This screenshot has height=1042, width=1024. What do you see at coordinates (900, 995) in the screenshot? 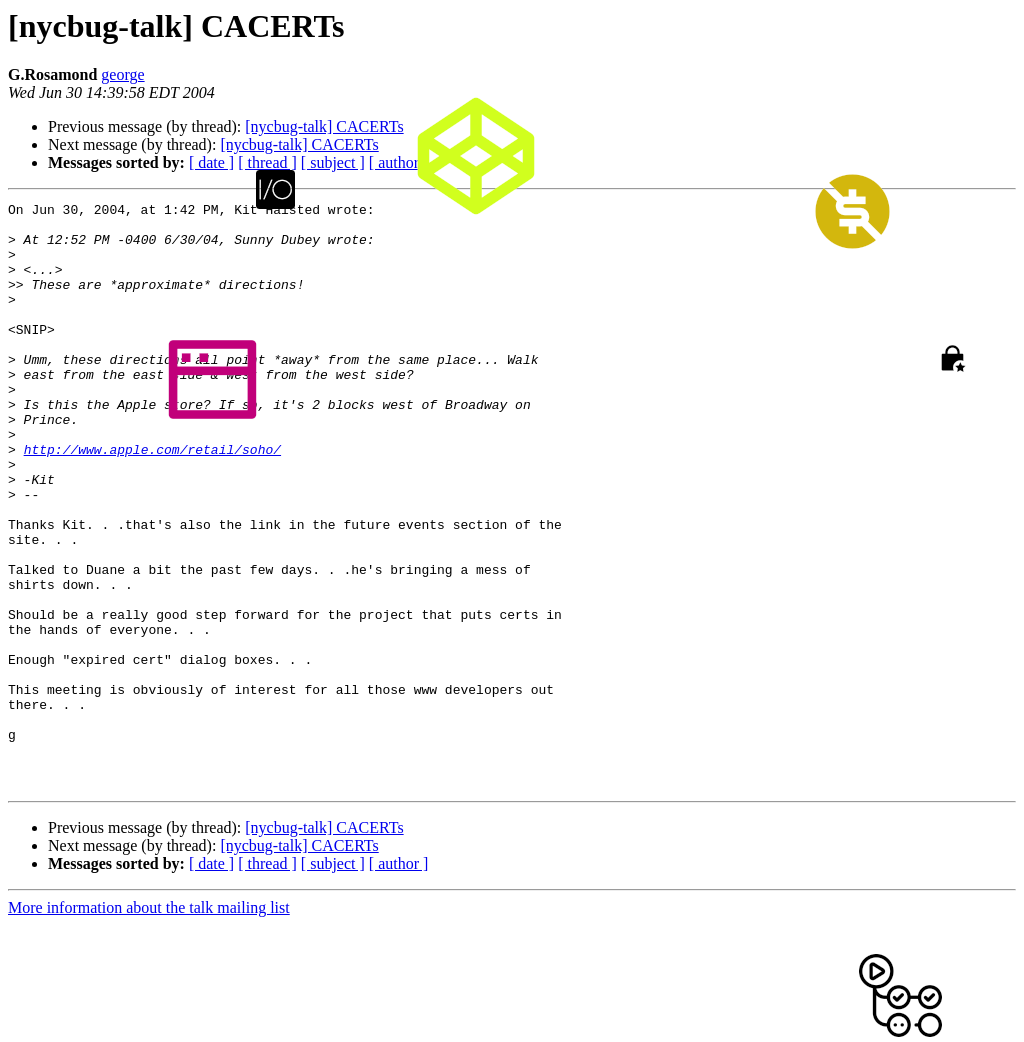
I see `github actions workflow automation logo` at bounding box center [900, 995].